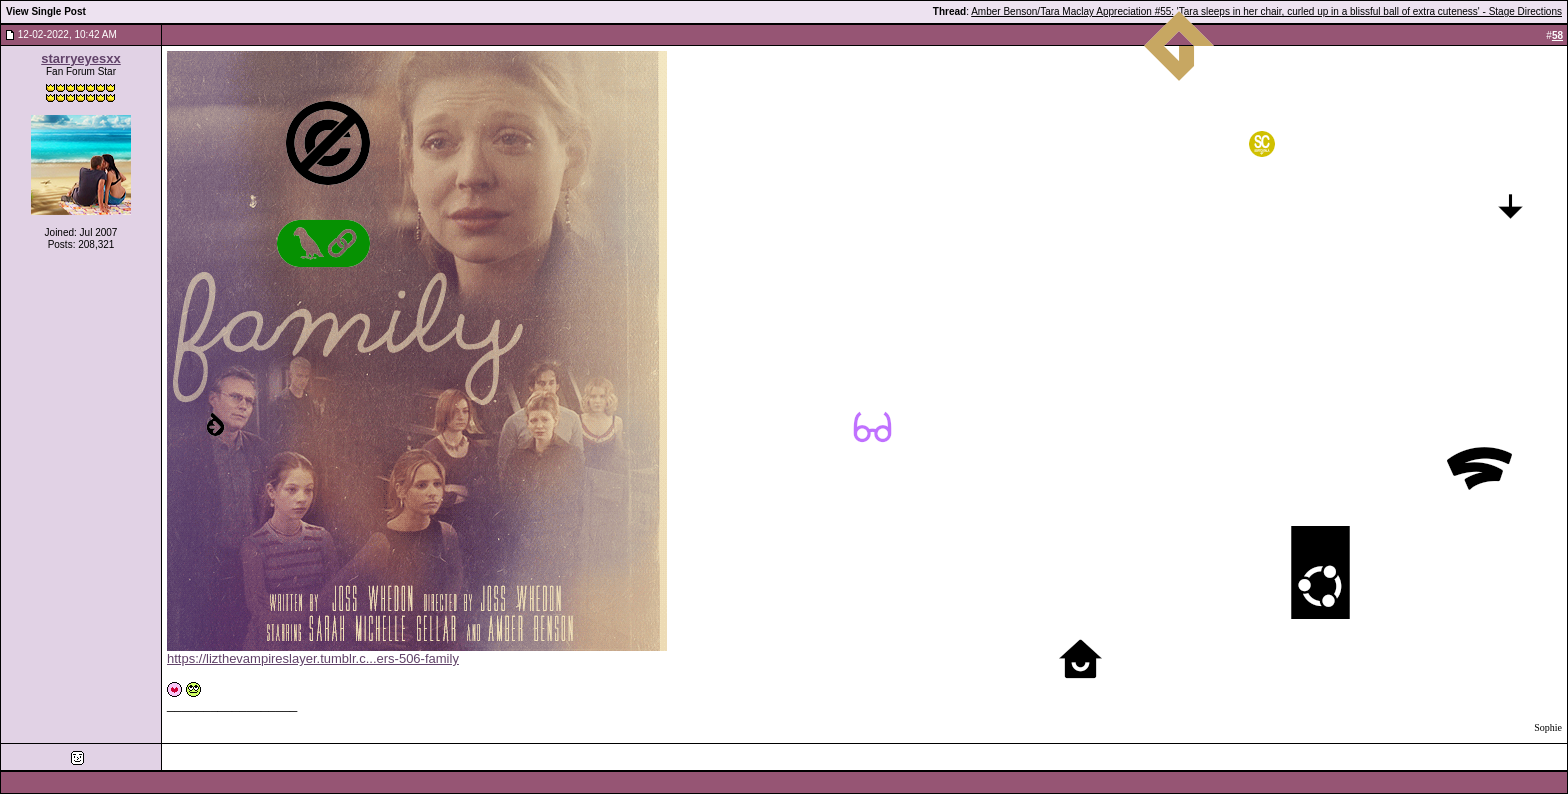 The height and width of the screenshot is (794, 1568). I want to click on go to home screen, so click(1080, 660).